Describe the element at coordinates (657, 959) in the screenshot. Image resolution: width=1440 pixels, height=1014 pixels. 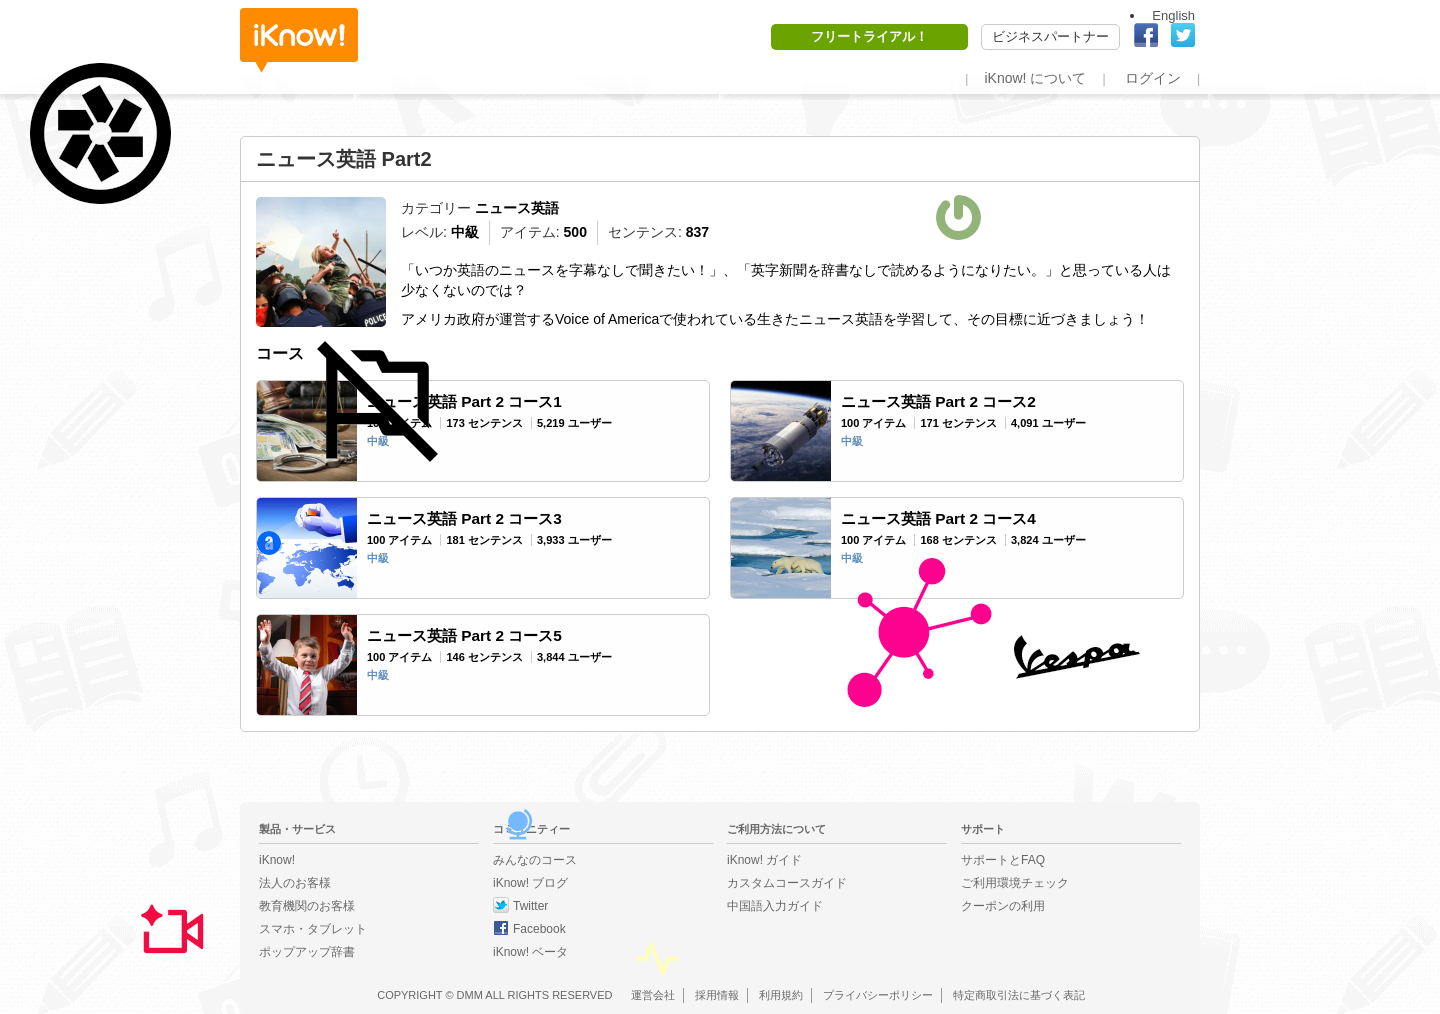
I see `view health or heart rate data` at that location.